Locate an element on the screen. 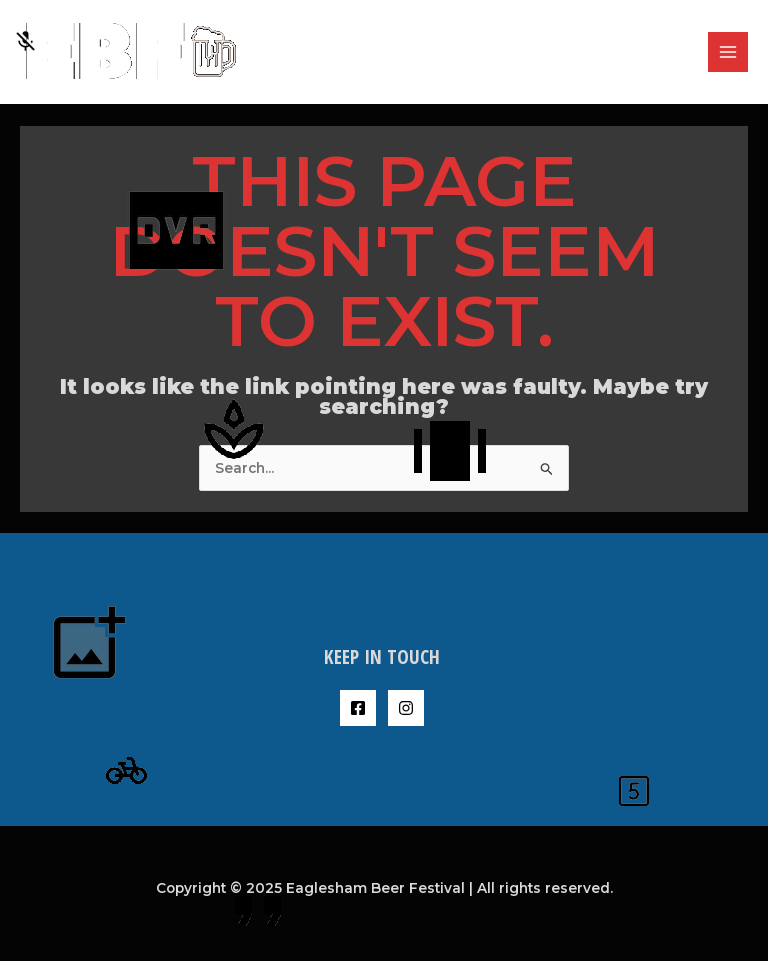 The height and width of the screenshot is (961, 768). access spa or wellness features is located at coordinates (234, 429).